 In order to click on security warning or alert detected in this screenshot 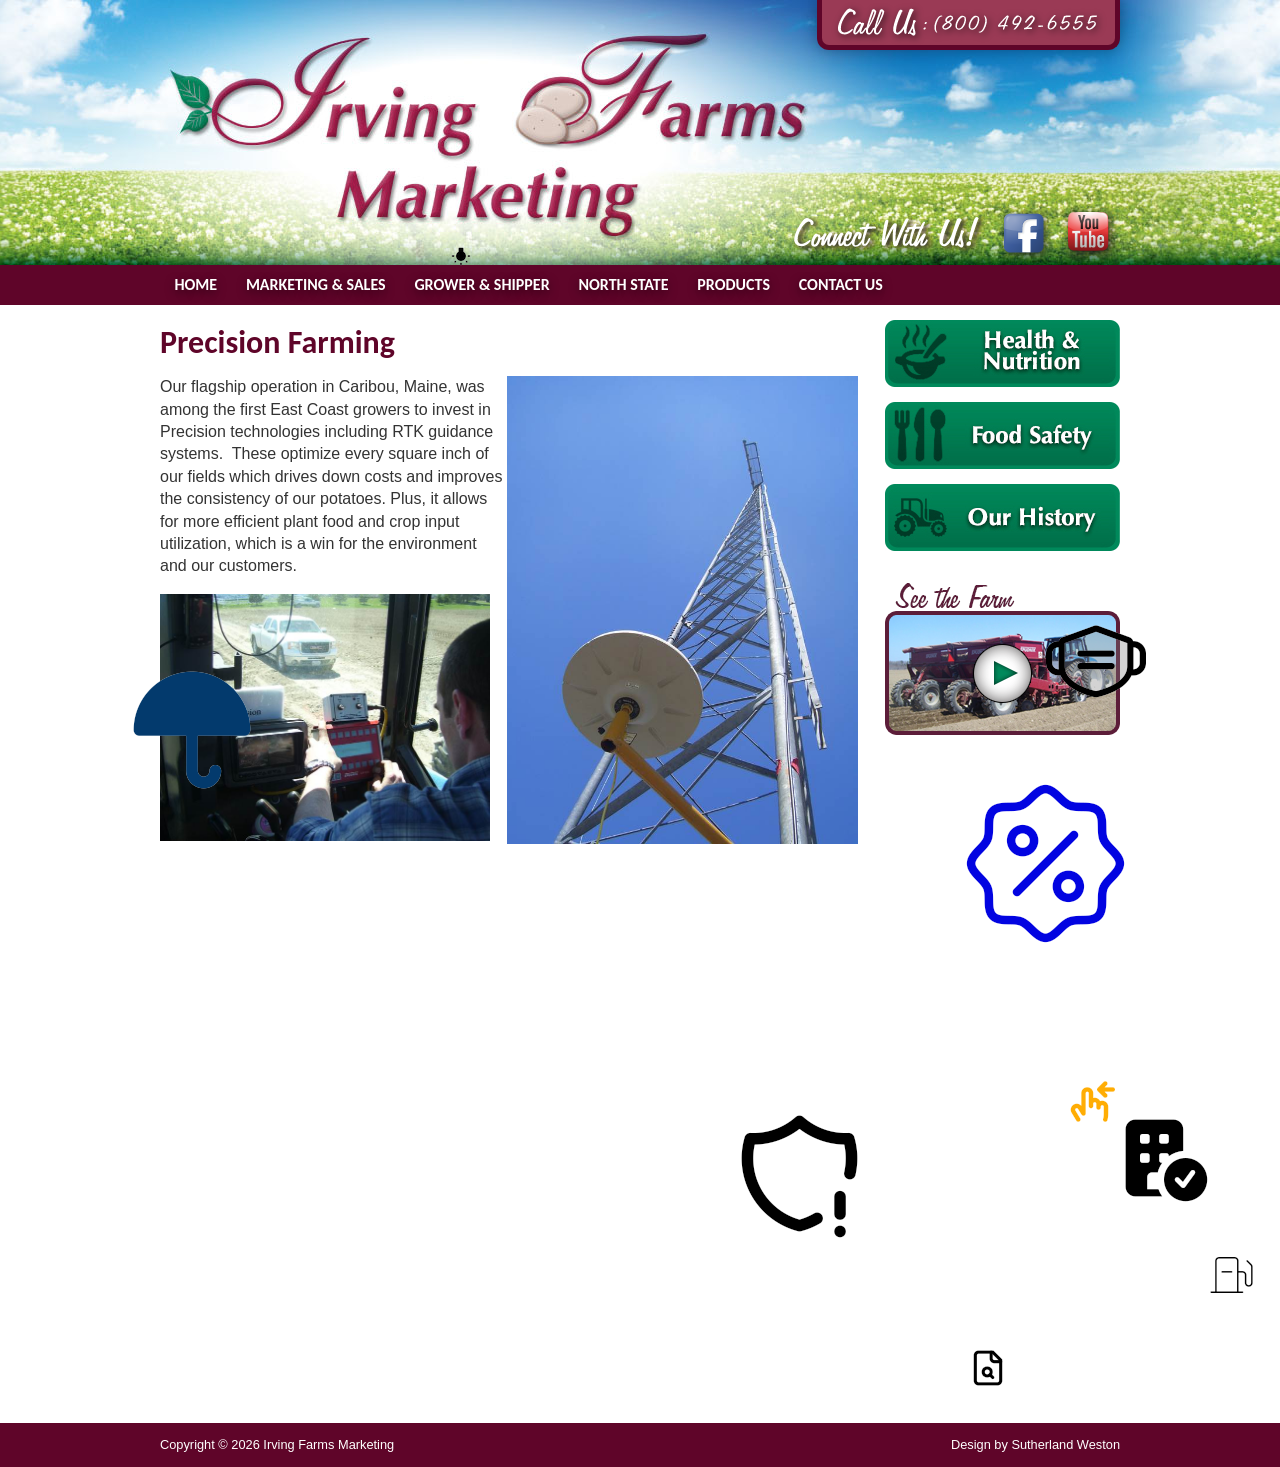, I will do `click(799, 1173)`.